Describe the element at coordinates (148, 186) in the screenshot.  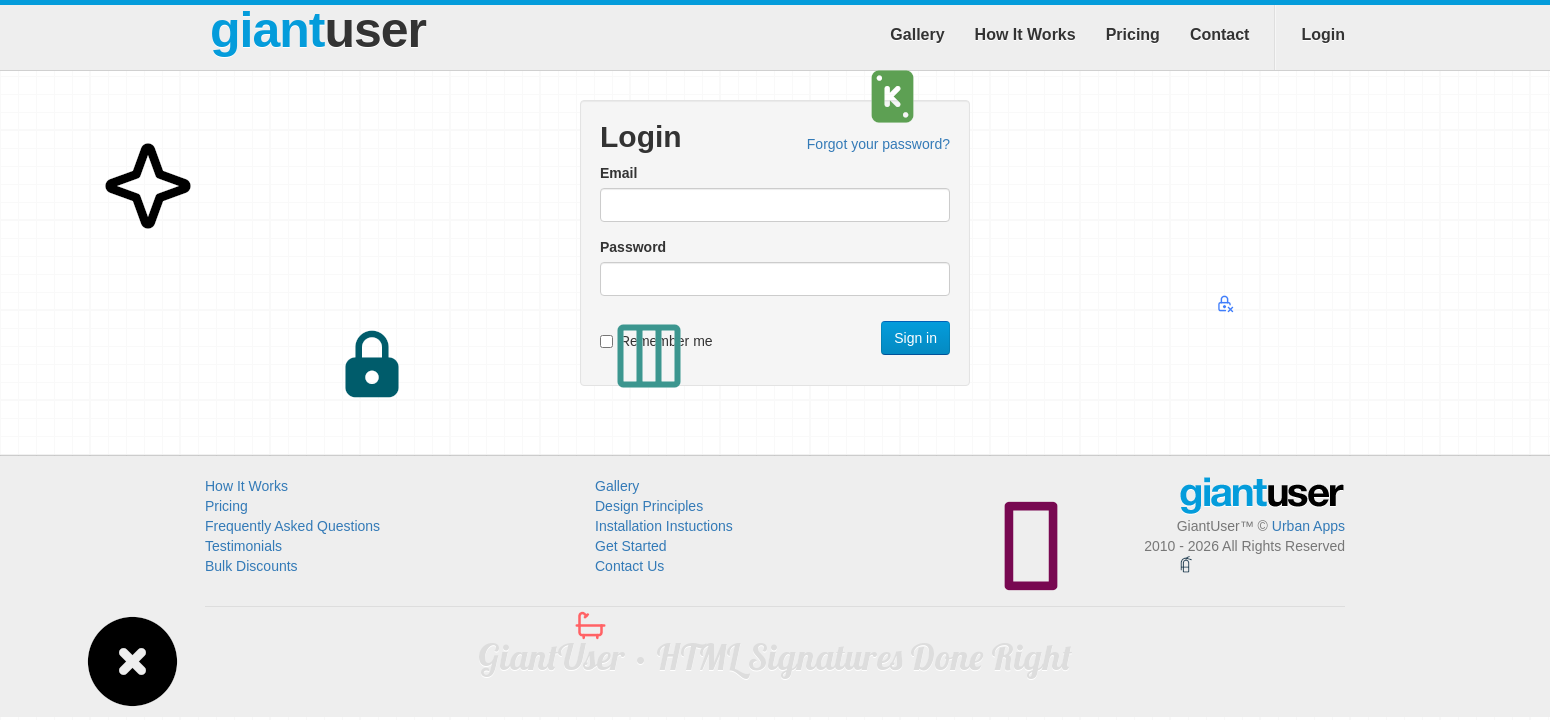
I see `indicates a special or featured item` at that location.